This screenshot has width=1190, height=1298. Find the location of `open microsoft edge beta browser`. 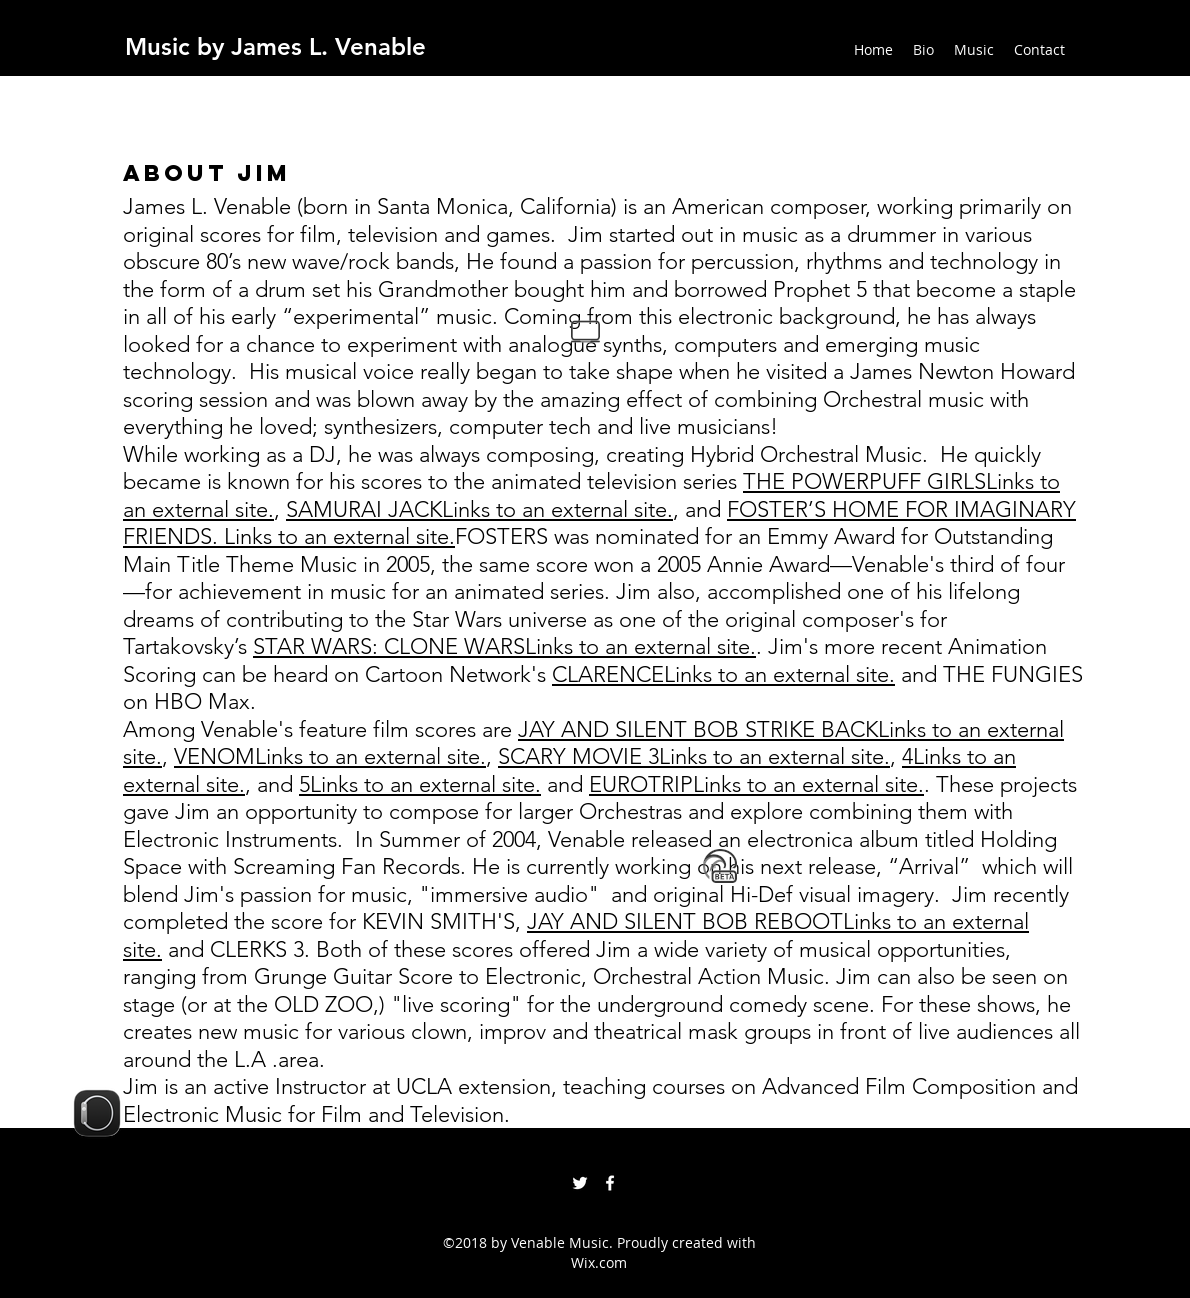

open microsoft edge beta browser is located at coordinates (720, 866).